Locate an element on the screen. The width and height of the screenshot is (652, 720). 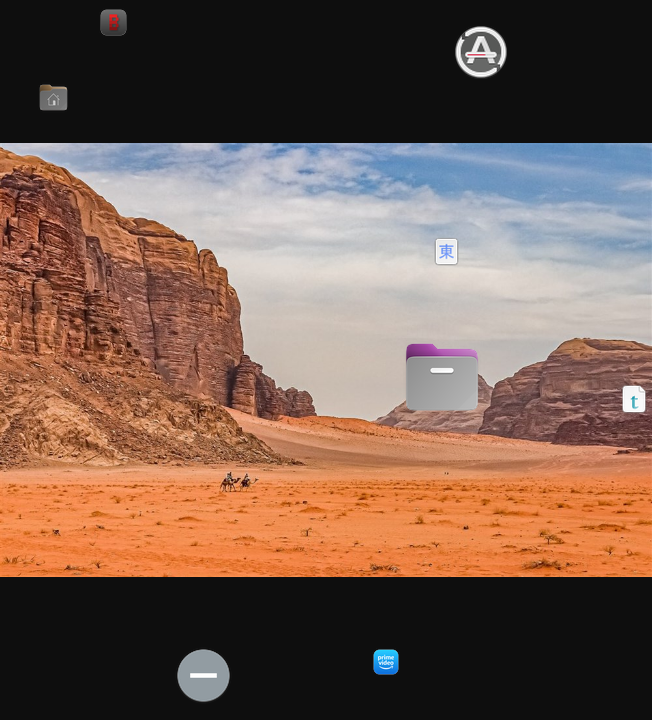
open btop system resource monitor is located at coordinates (113, 22).